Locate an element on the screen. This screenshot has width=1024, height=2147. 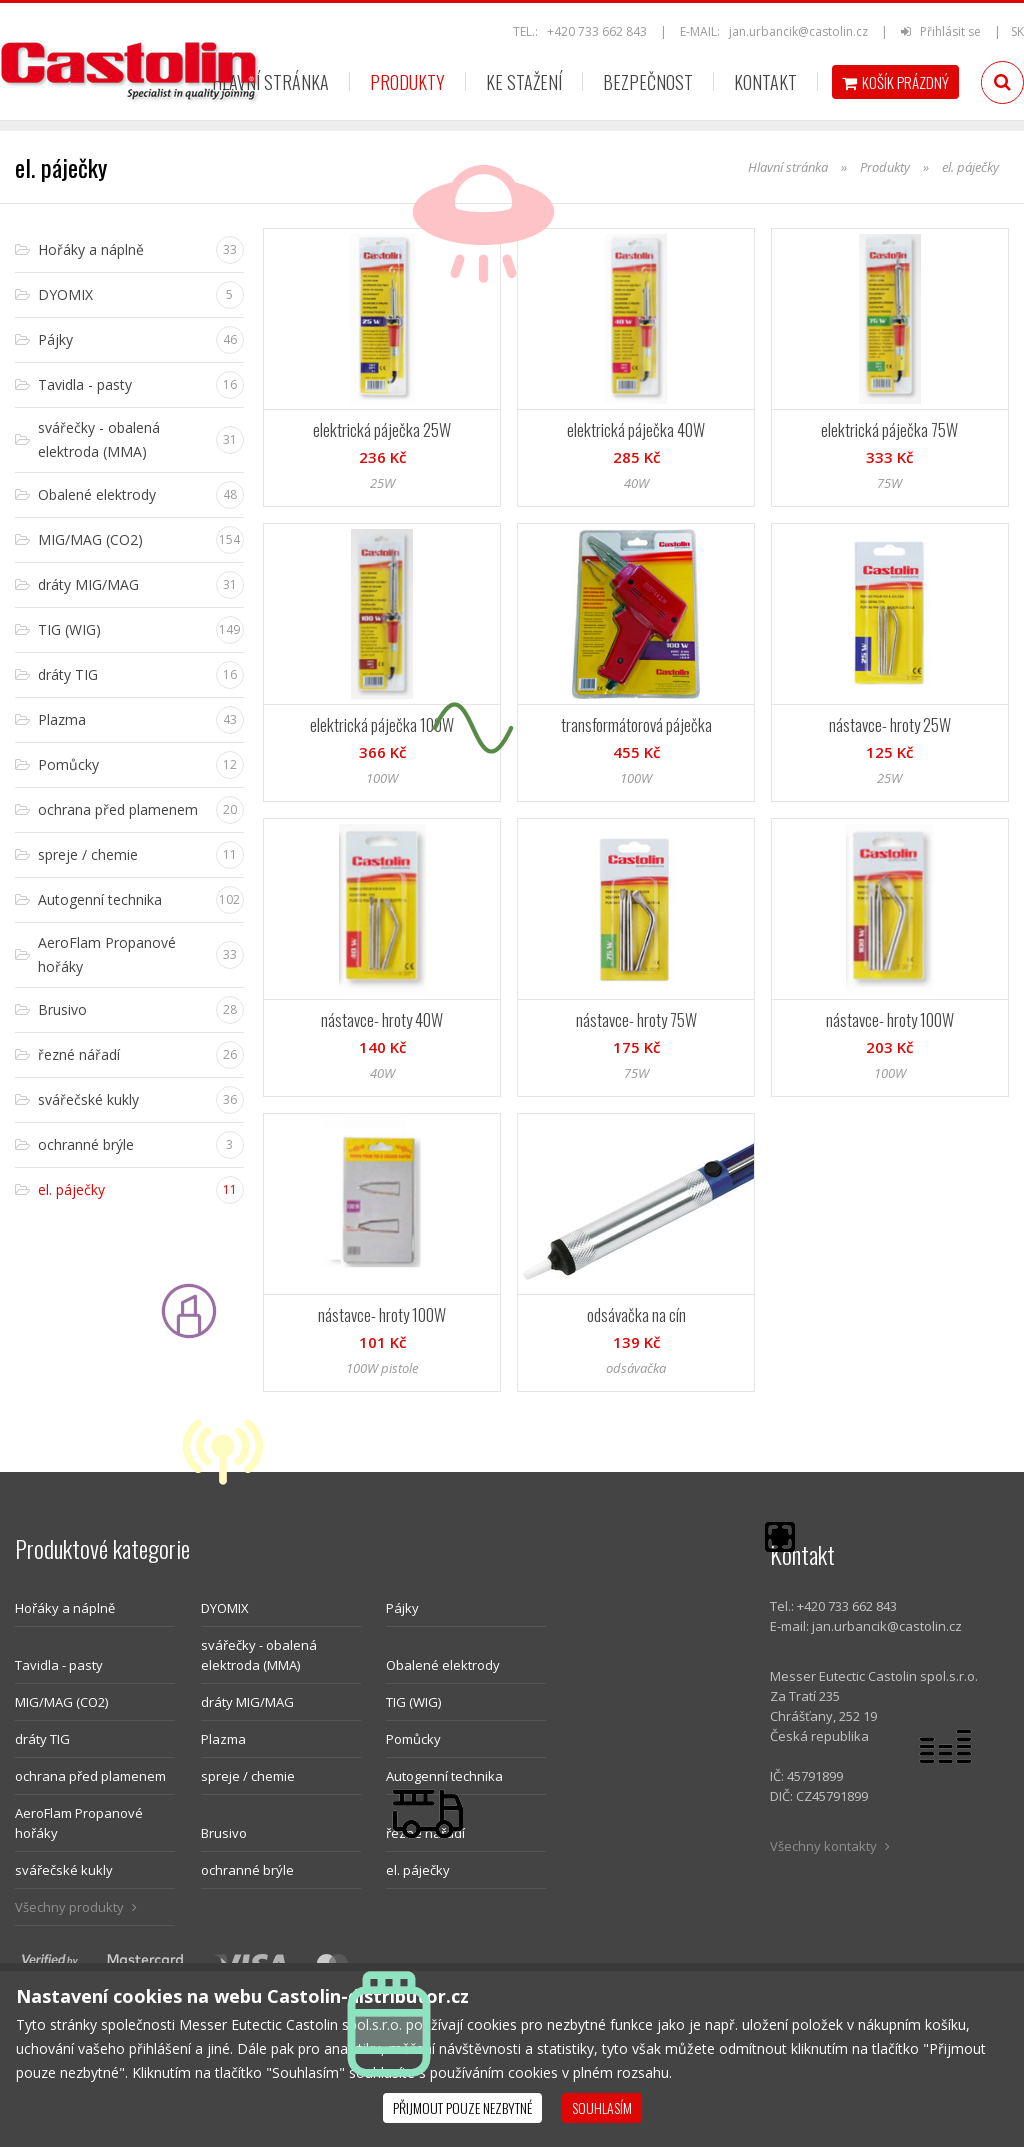
access sci-fi or space-themed content is located at coordinates (483, 221).